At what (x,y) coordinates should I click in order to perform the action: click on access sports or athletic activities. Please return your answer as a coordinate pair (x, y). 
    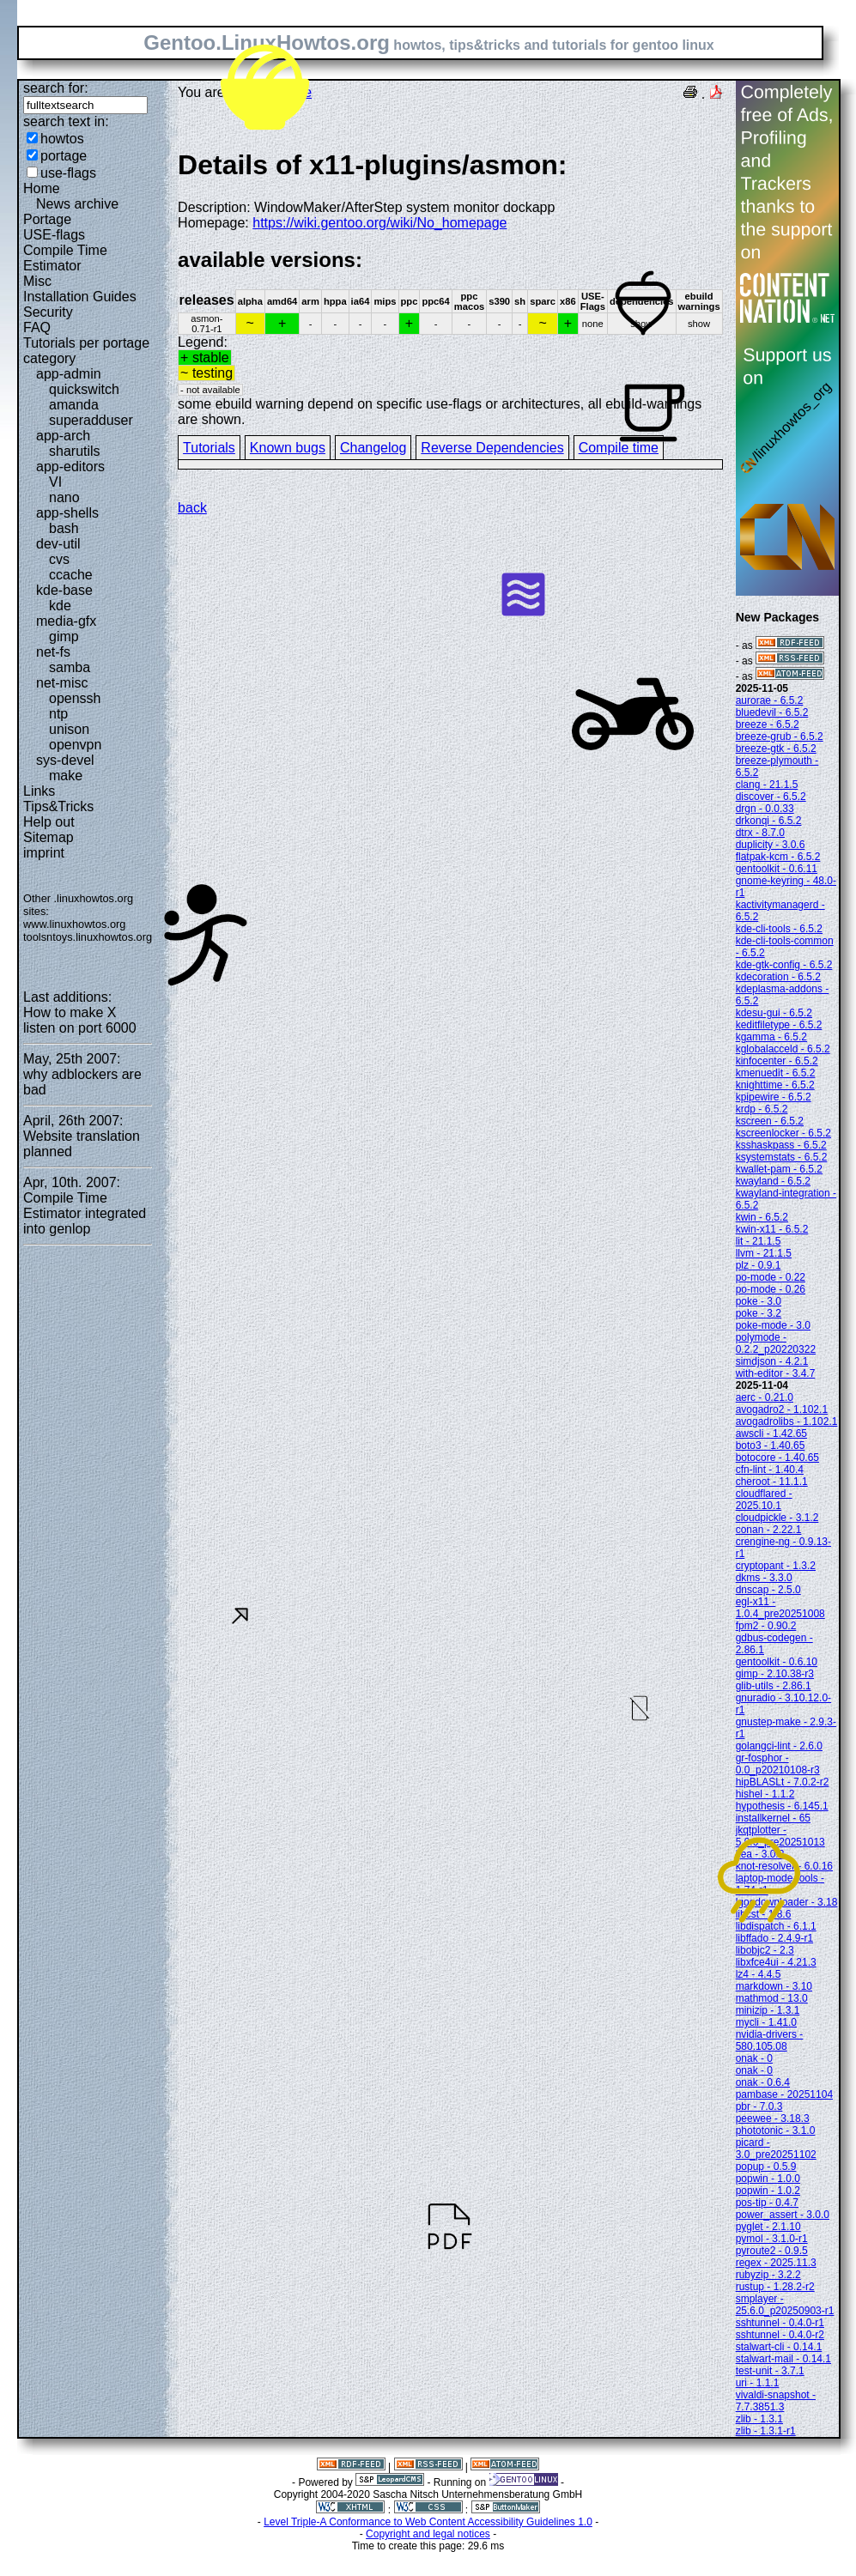
    Looking at the image, I should click on (202, 933).